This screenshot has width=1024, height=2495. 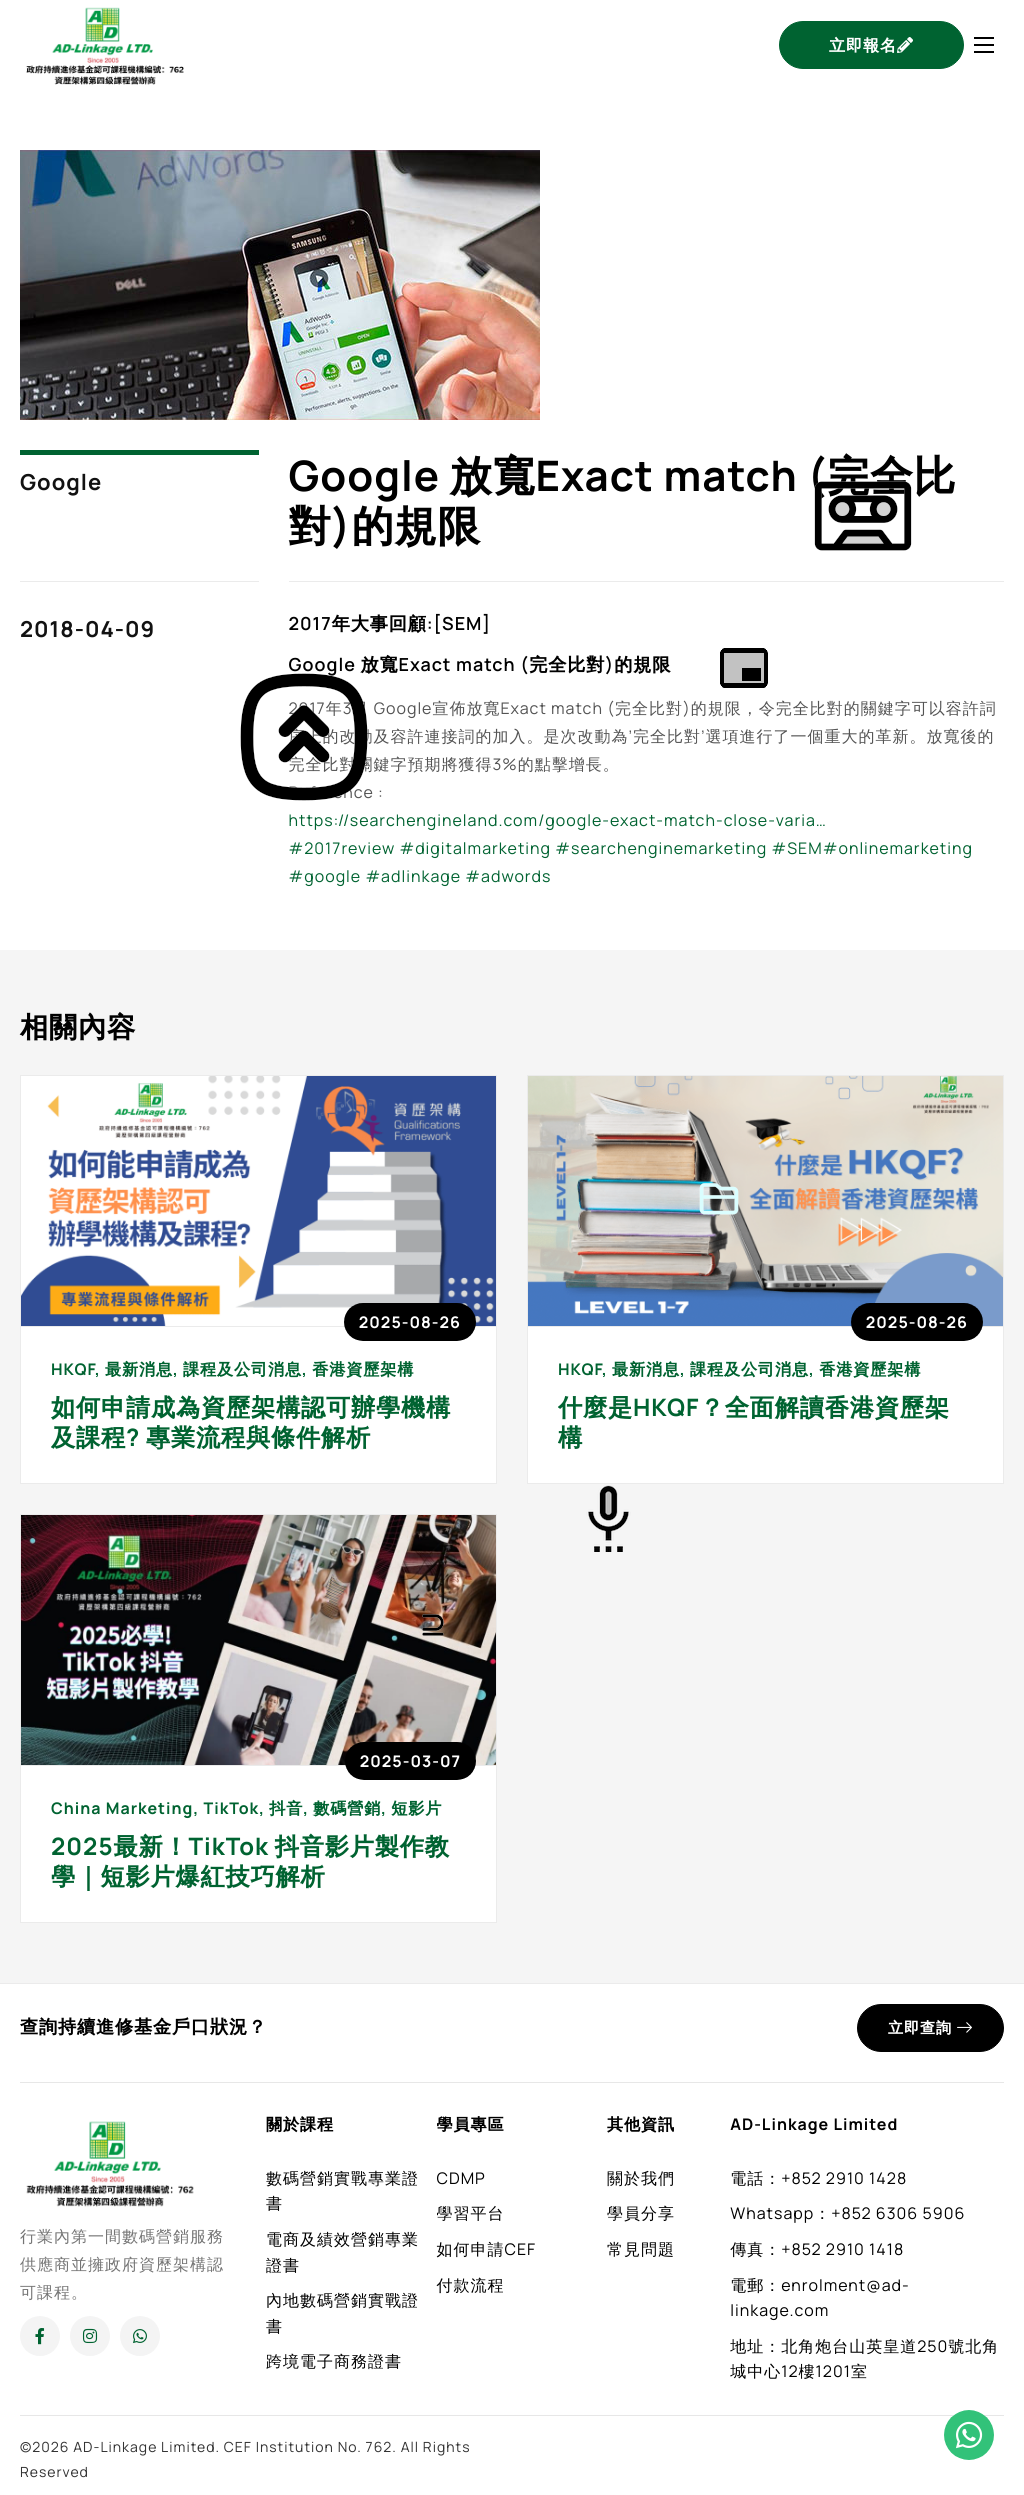 I want to click on access a folder or directory, so click(x=719, y=1200).